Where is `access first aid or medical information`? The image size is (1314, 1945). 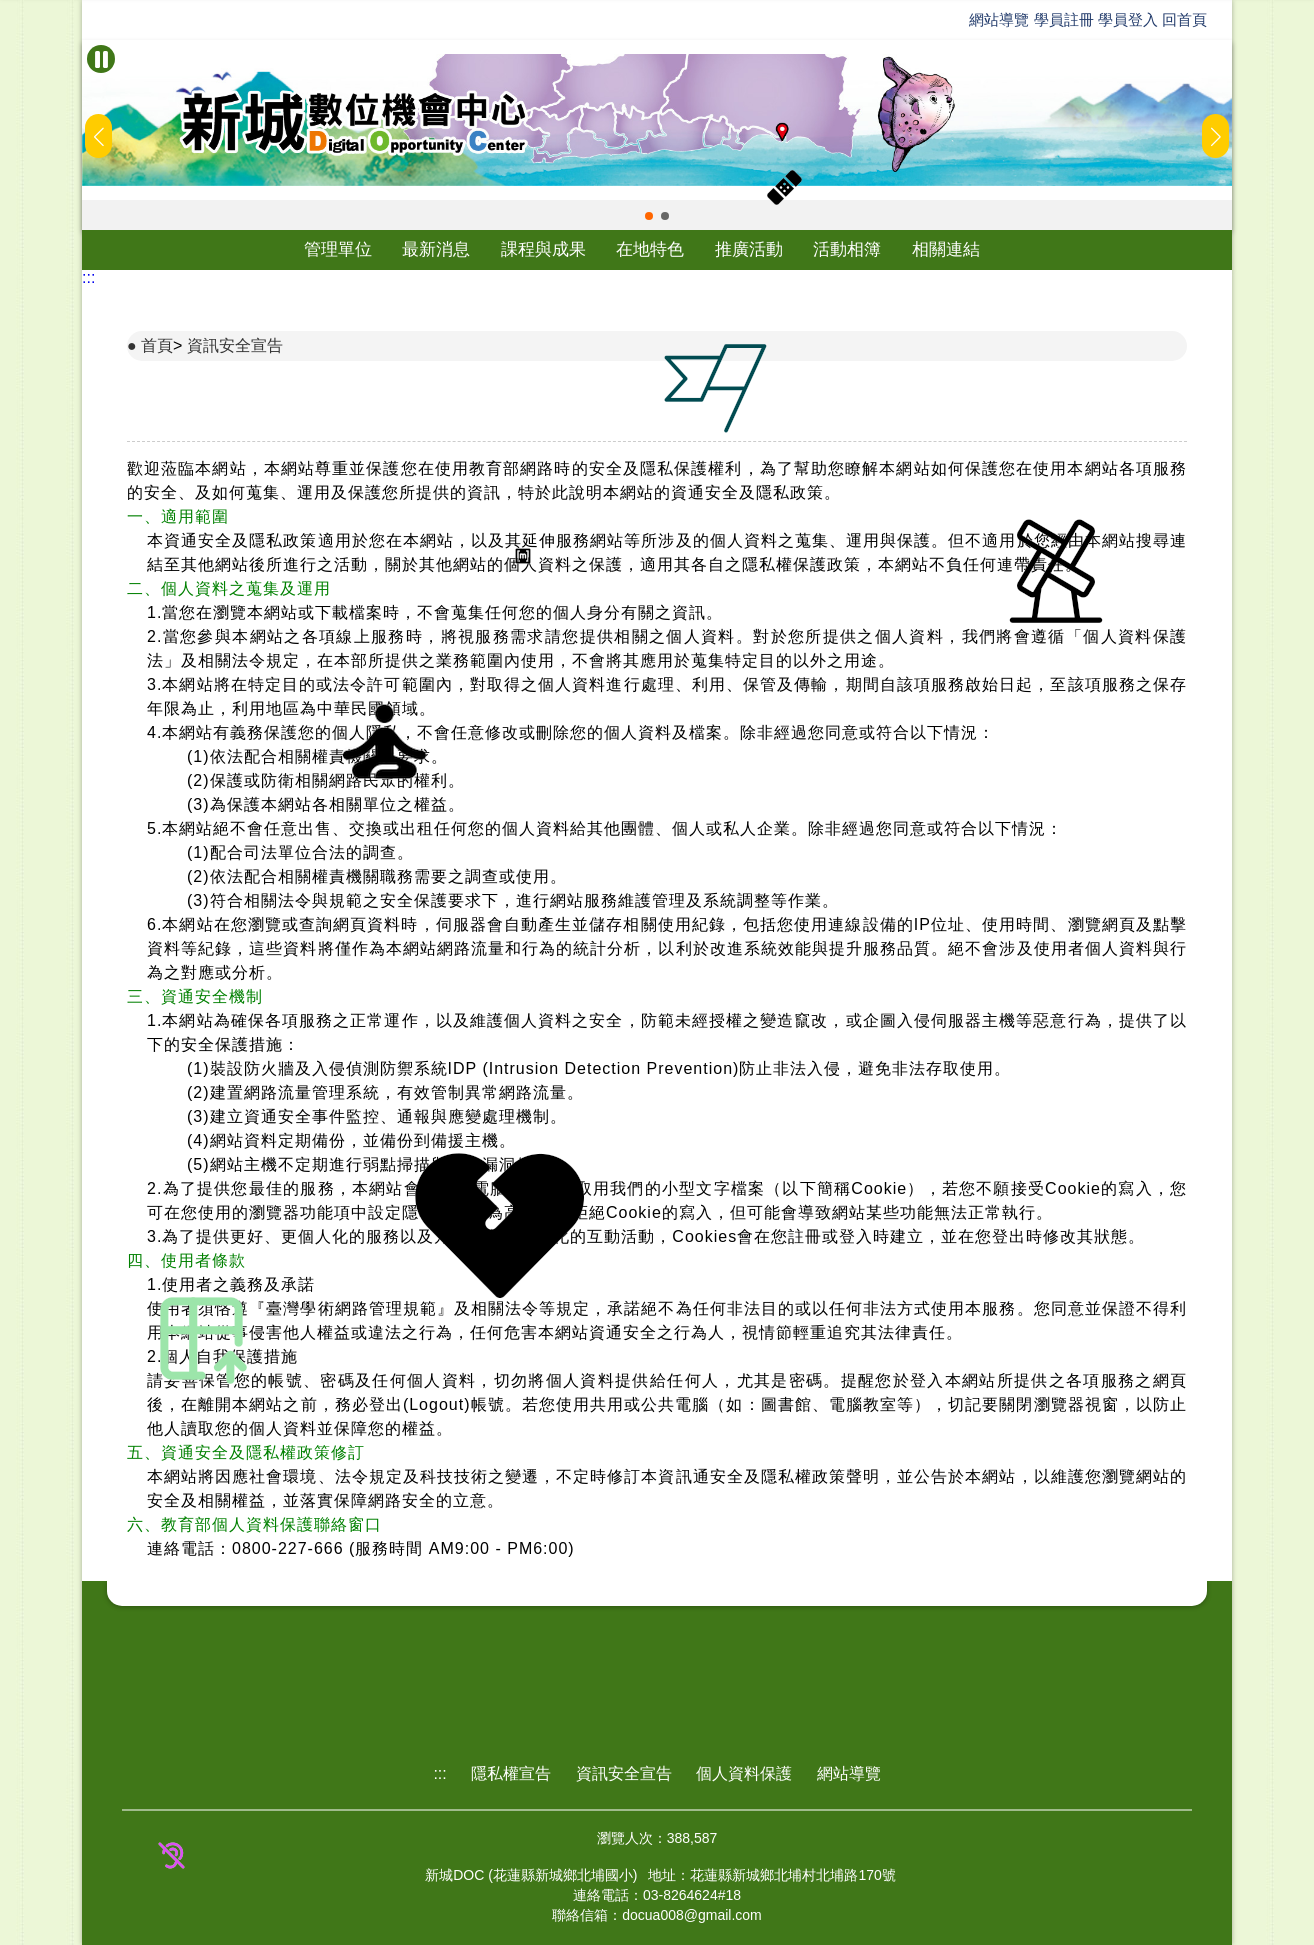
access first aid or medical information is located at coordinates (784, 187).